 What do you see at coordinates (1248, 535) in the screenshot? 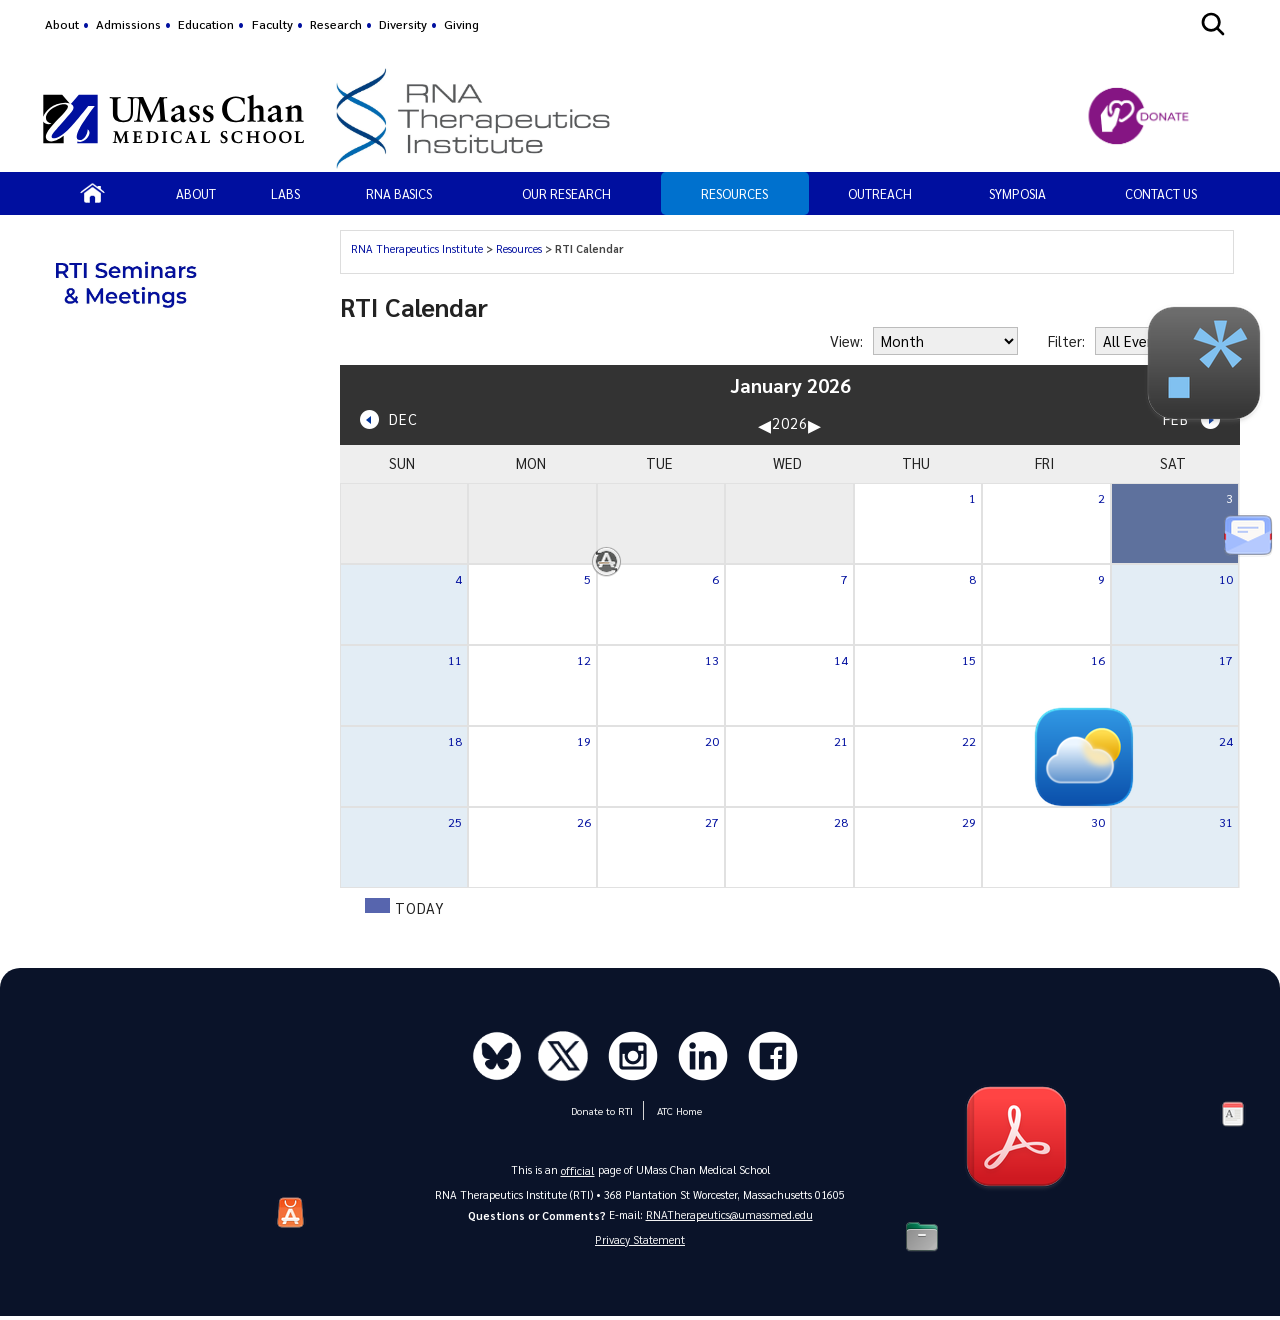
I see `open email application` at bounding box center [1248, 535].